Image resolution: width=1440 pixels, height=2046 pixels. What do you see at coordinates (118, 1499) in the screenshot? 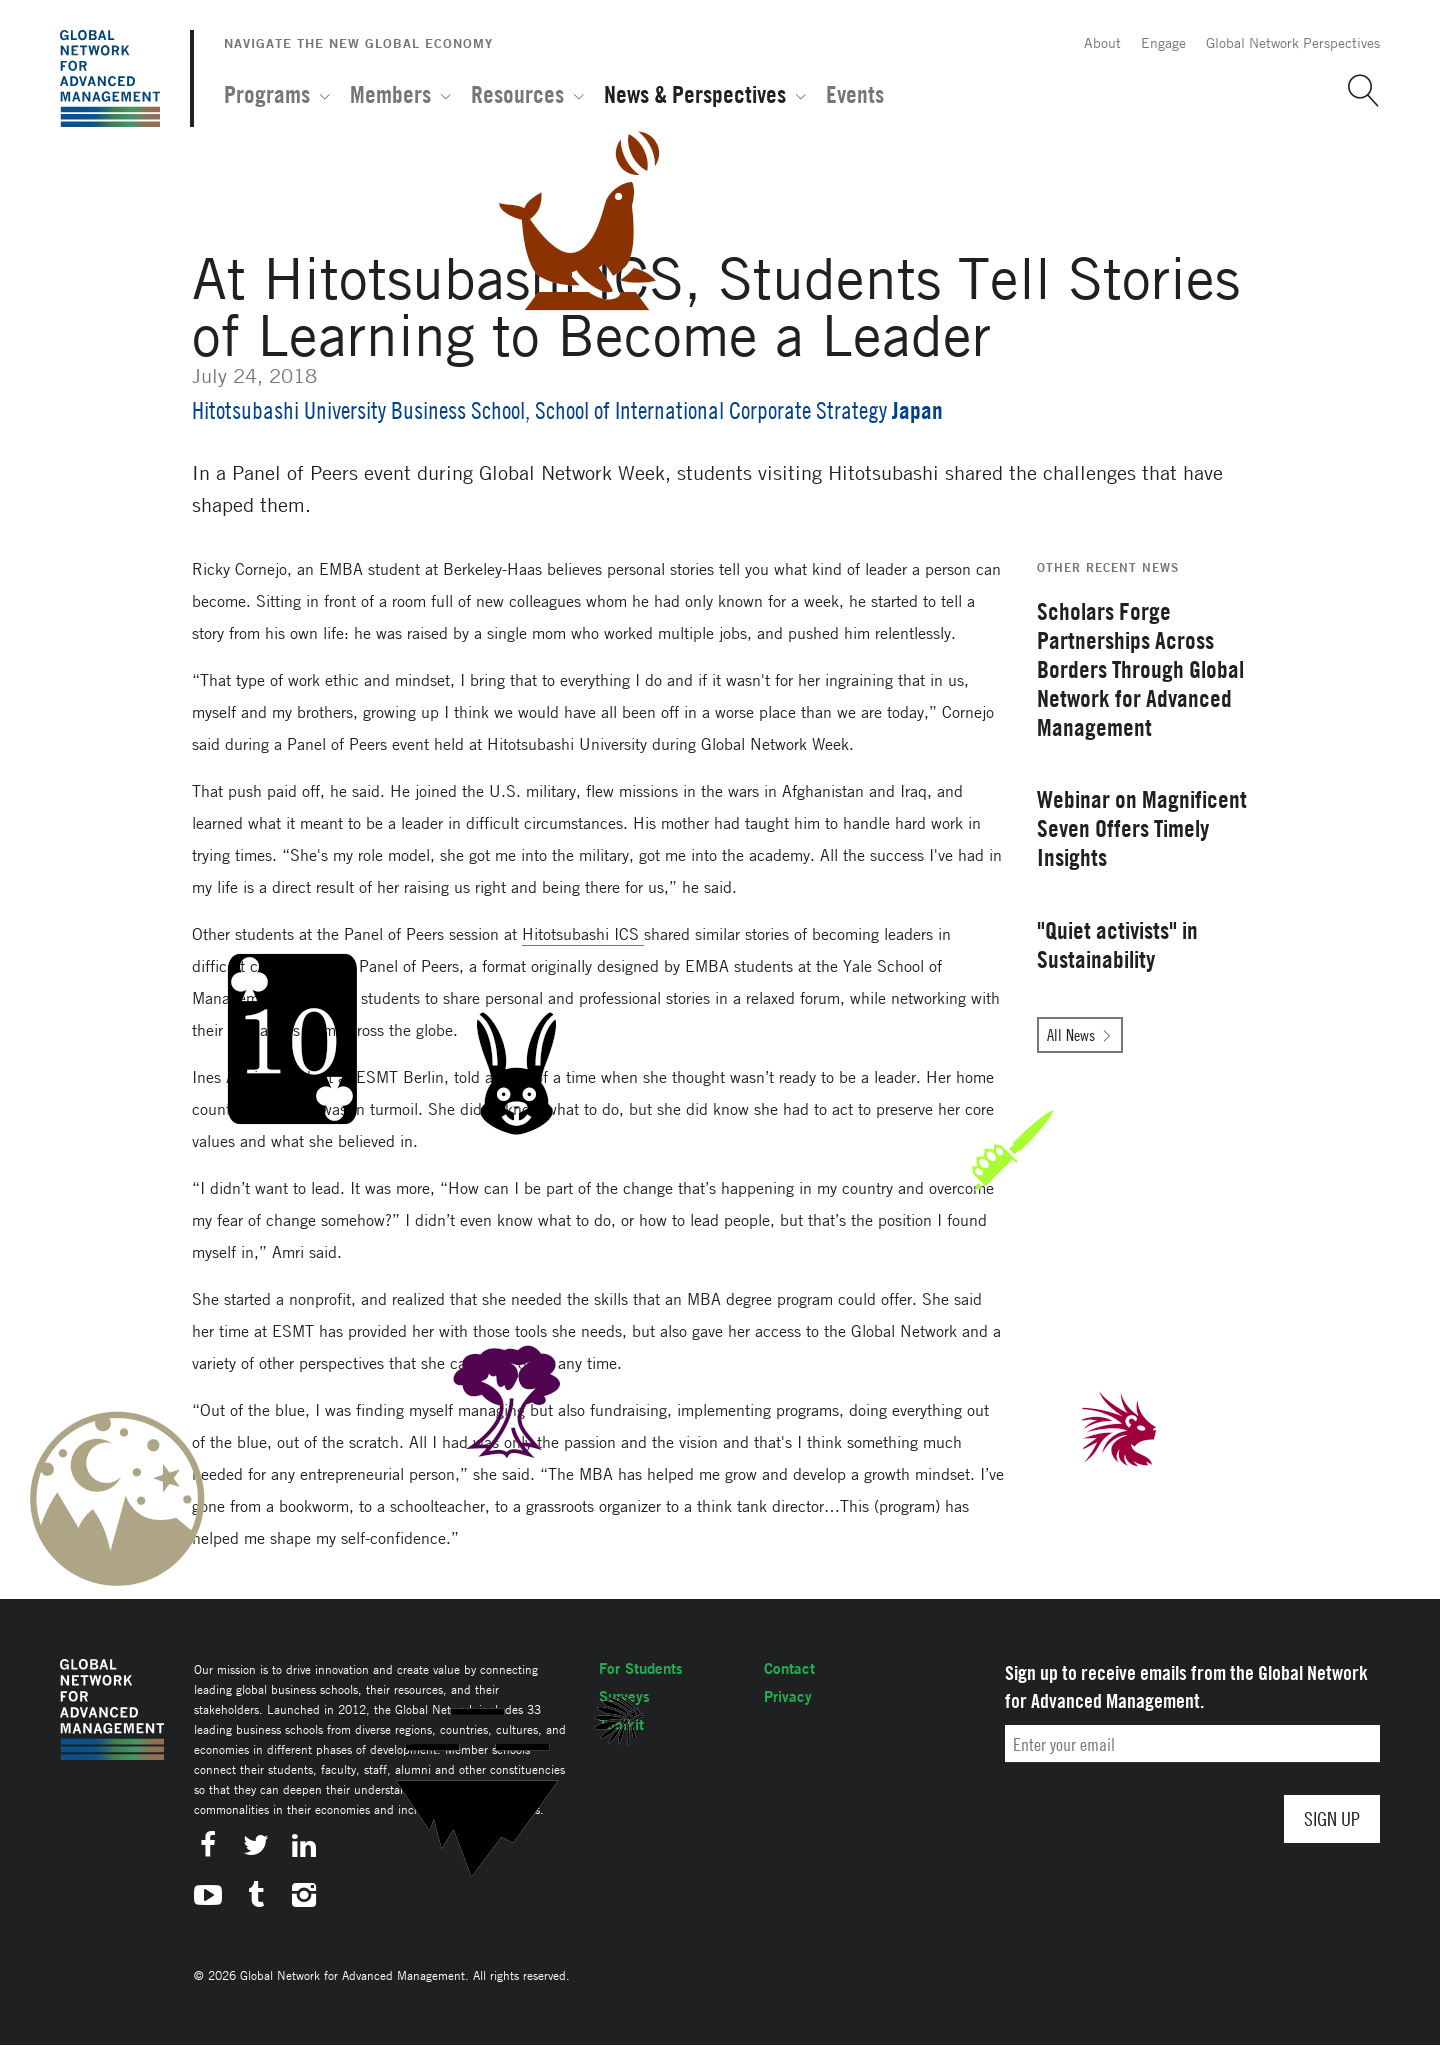
I see `toggle night mode or dark theme` at bounding box center [118, 1499].